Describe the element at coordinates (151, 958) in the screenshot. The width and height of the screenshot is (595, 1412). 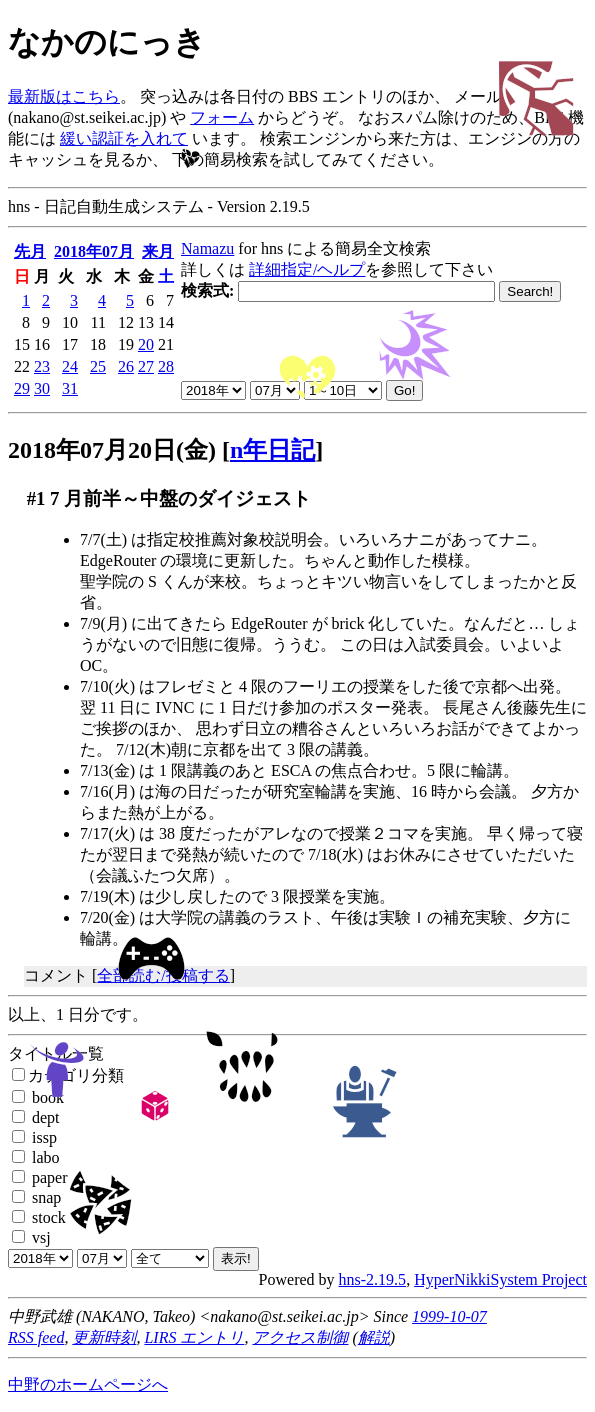
I see `open gaming or game center app` at that location.